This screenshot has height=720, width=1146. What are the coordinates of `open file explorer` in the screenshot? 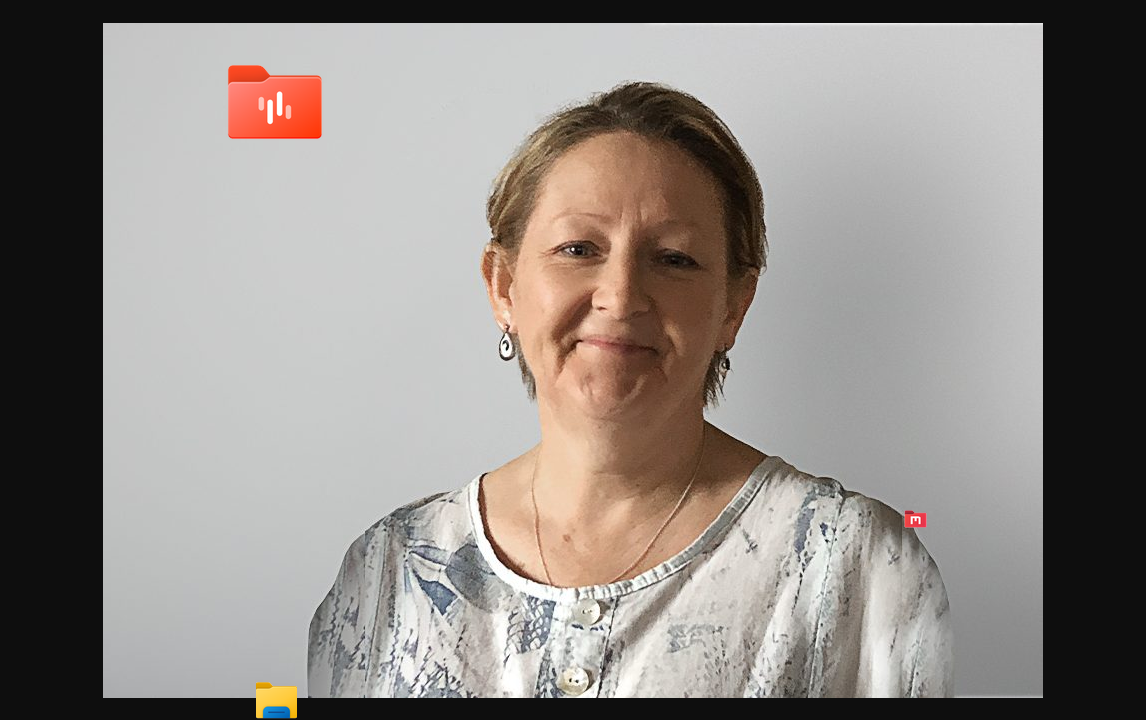 It's located at (276, 699).